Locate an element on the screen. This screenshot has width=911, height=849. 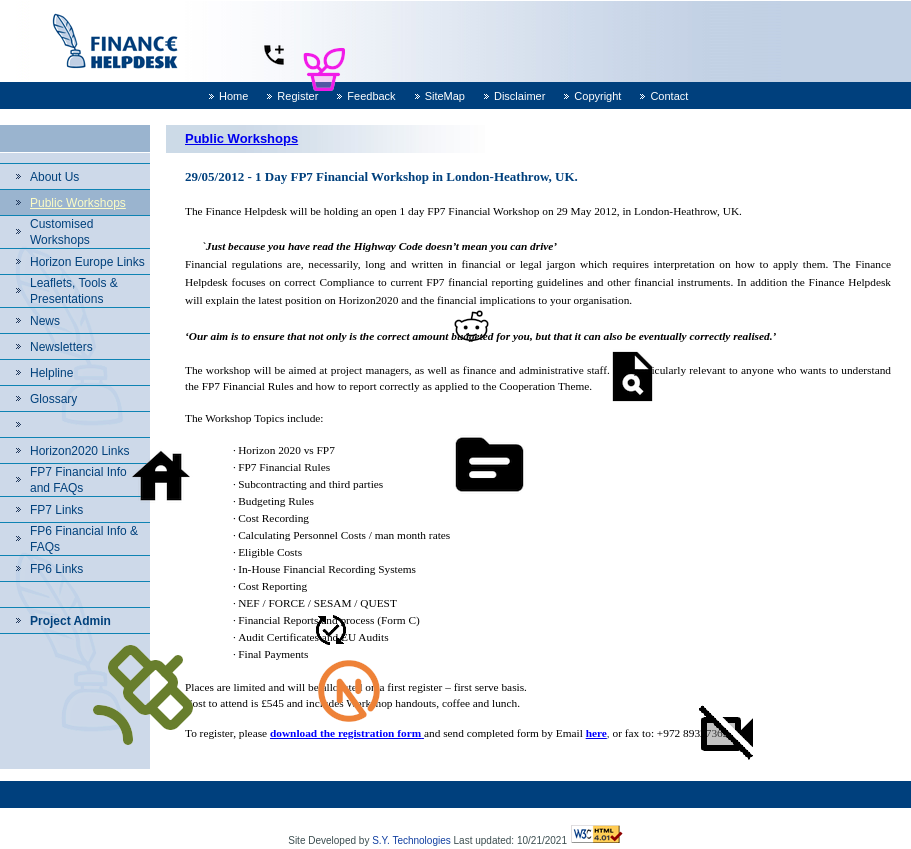
go to home screen is located at coordinates (161, 477).